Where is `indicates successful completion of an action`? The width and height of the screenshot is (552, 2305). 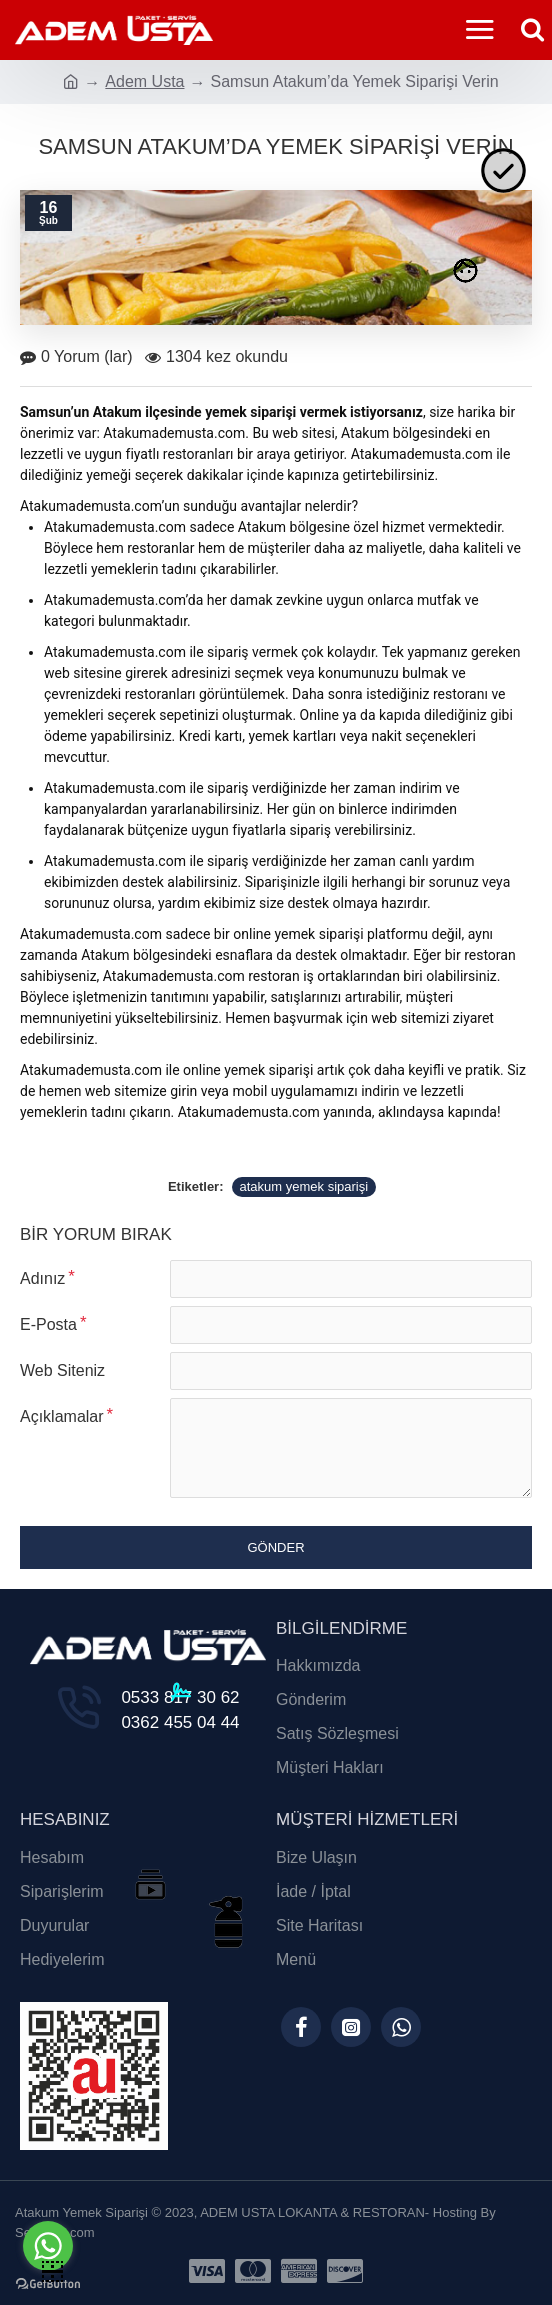 indicates successful completion of an action is located at coordinates (503, 170).